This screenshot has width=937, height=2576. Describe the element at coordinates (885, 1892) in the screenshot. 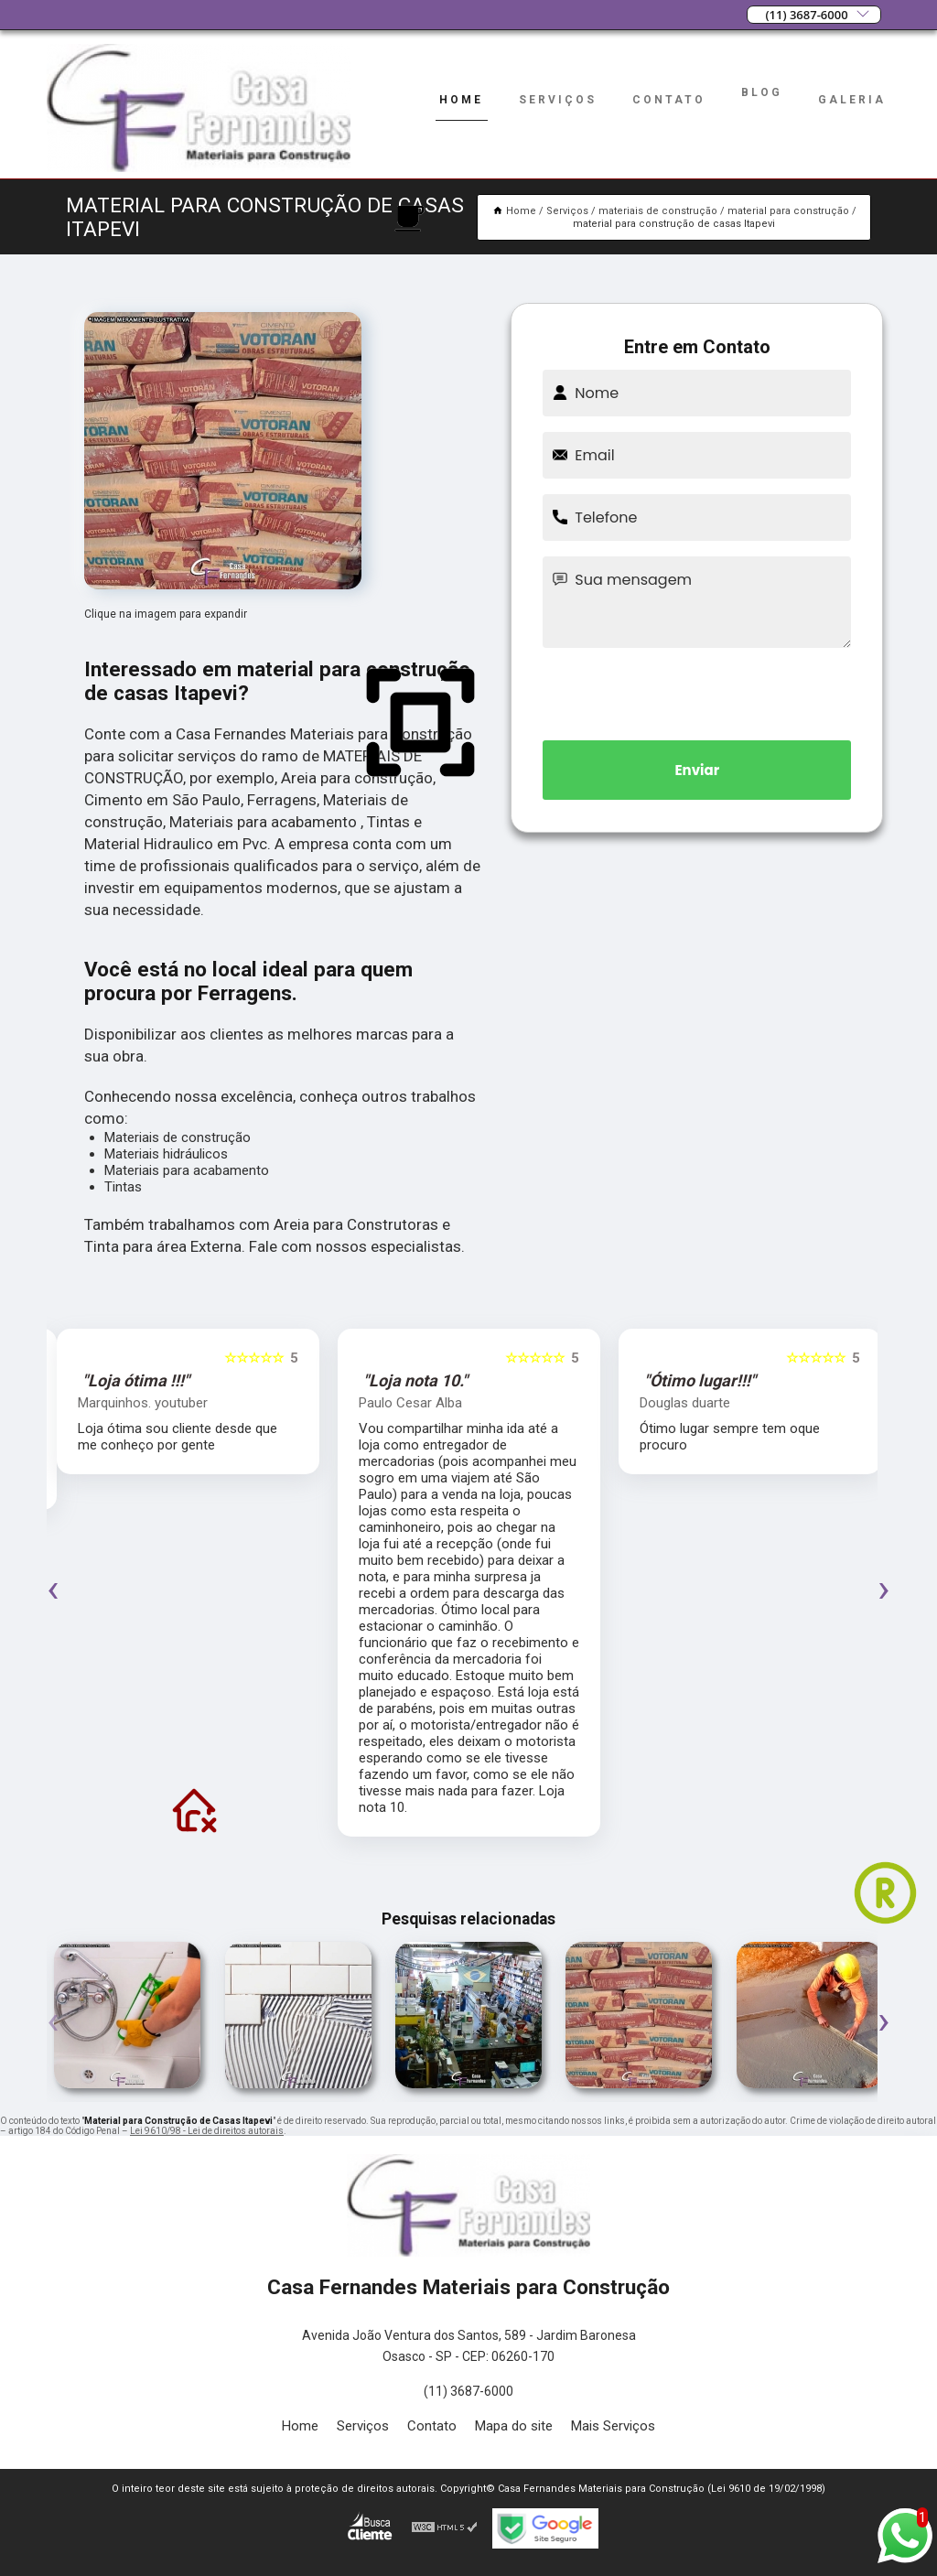

I see `indicates registered trademark symbol` at that location.